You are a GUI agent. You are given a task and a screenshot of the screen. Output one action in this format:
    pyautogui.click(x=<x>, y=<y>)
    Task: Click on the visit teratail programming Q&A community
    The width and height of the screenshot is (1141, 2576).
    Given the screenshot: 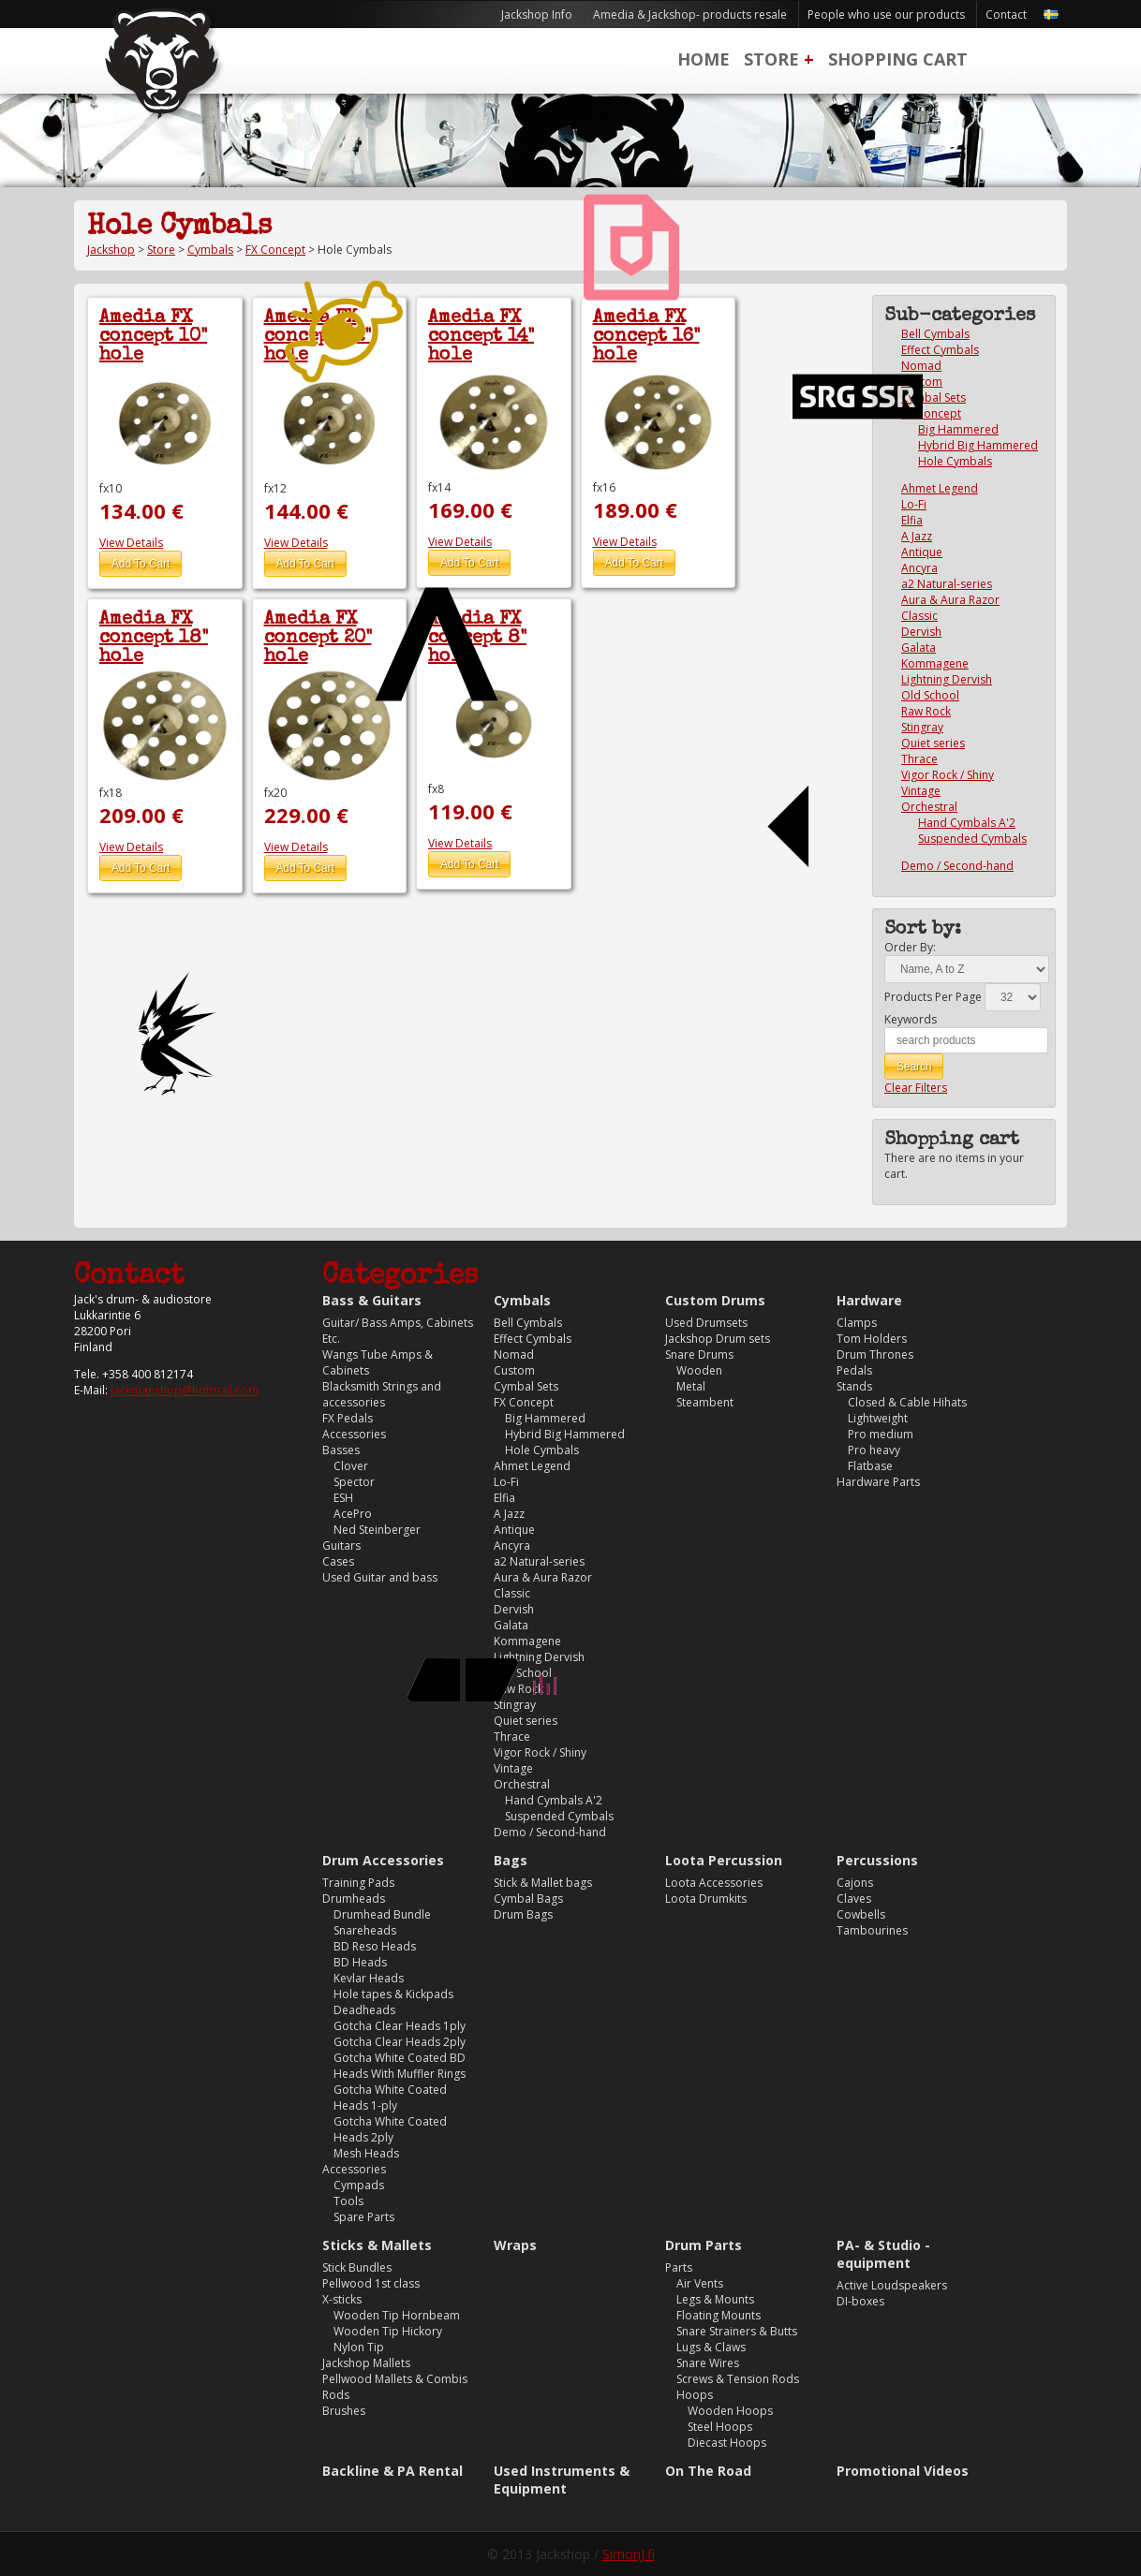 What is the action you would take?
    pyautogui.click(x=437, y=644)
    